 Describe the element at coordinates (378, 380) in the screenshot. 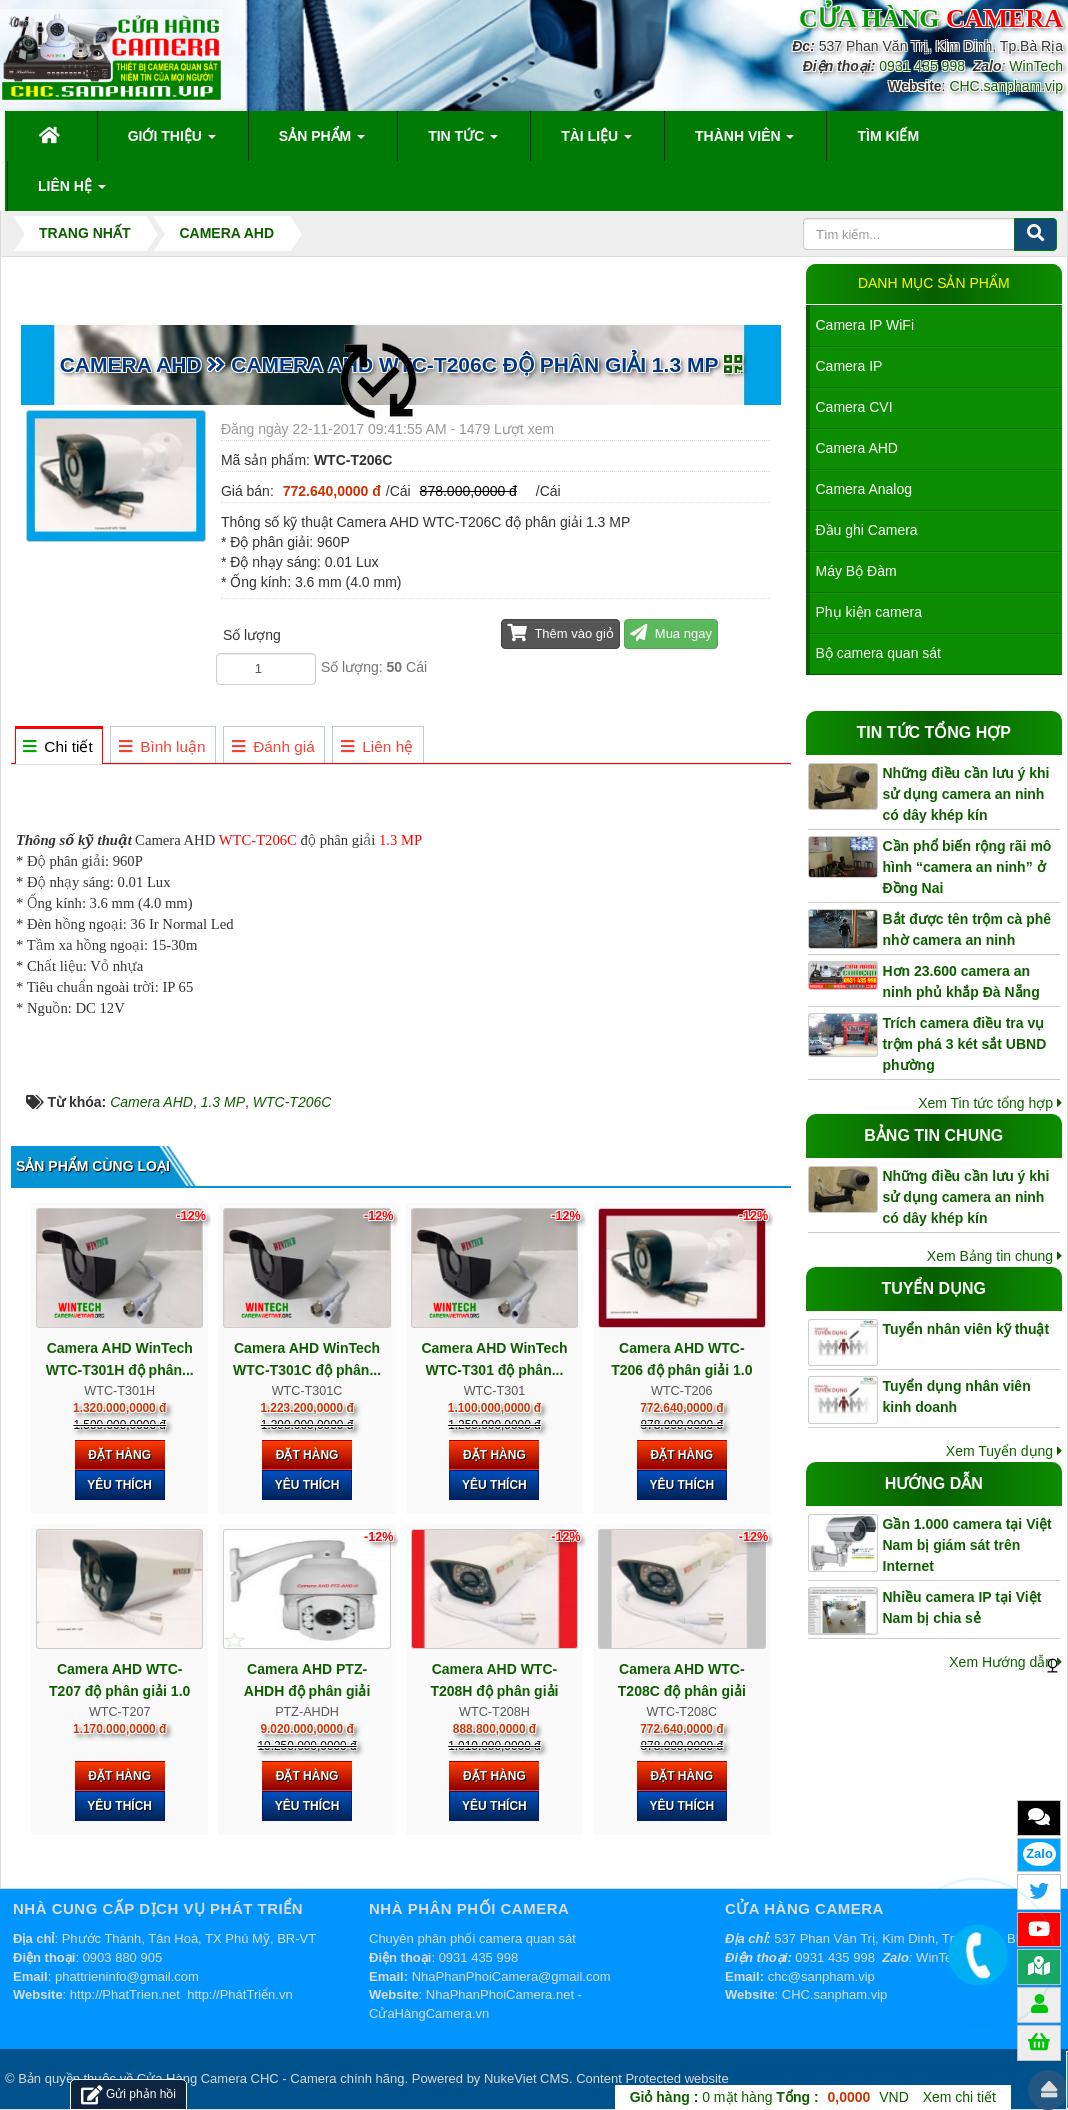

I see `indicates content has been published with recent changes` at that location.